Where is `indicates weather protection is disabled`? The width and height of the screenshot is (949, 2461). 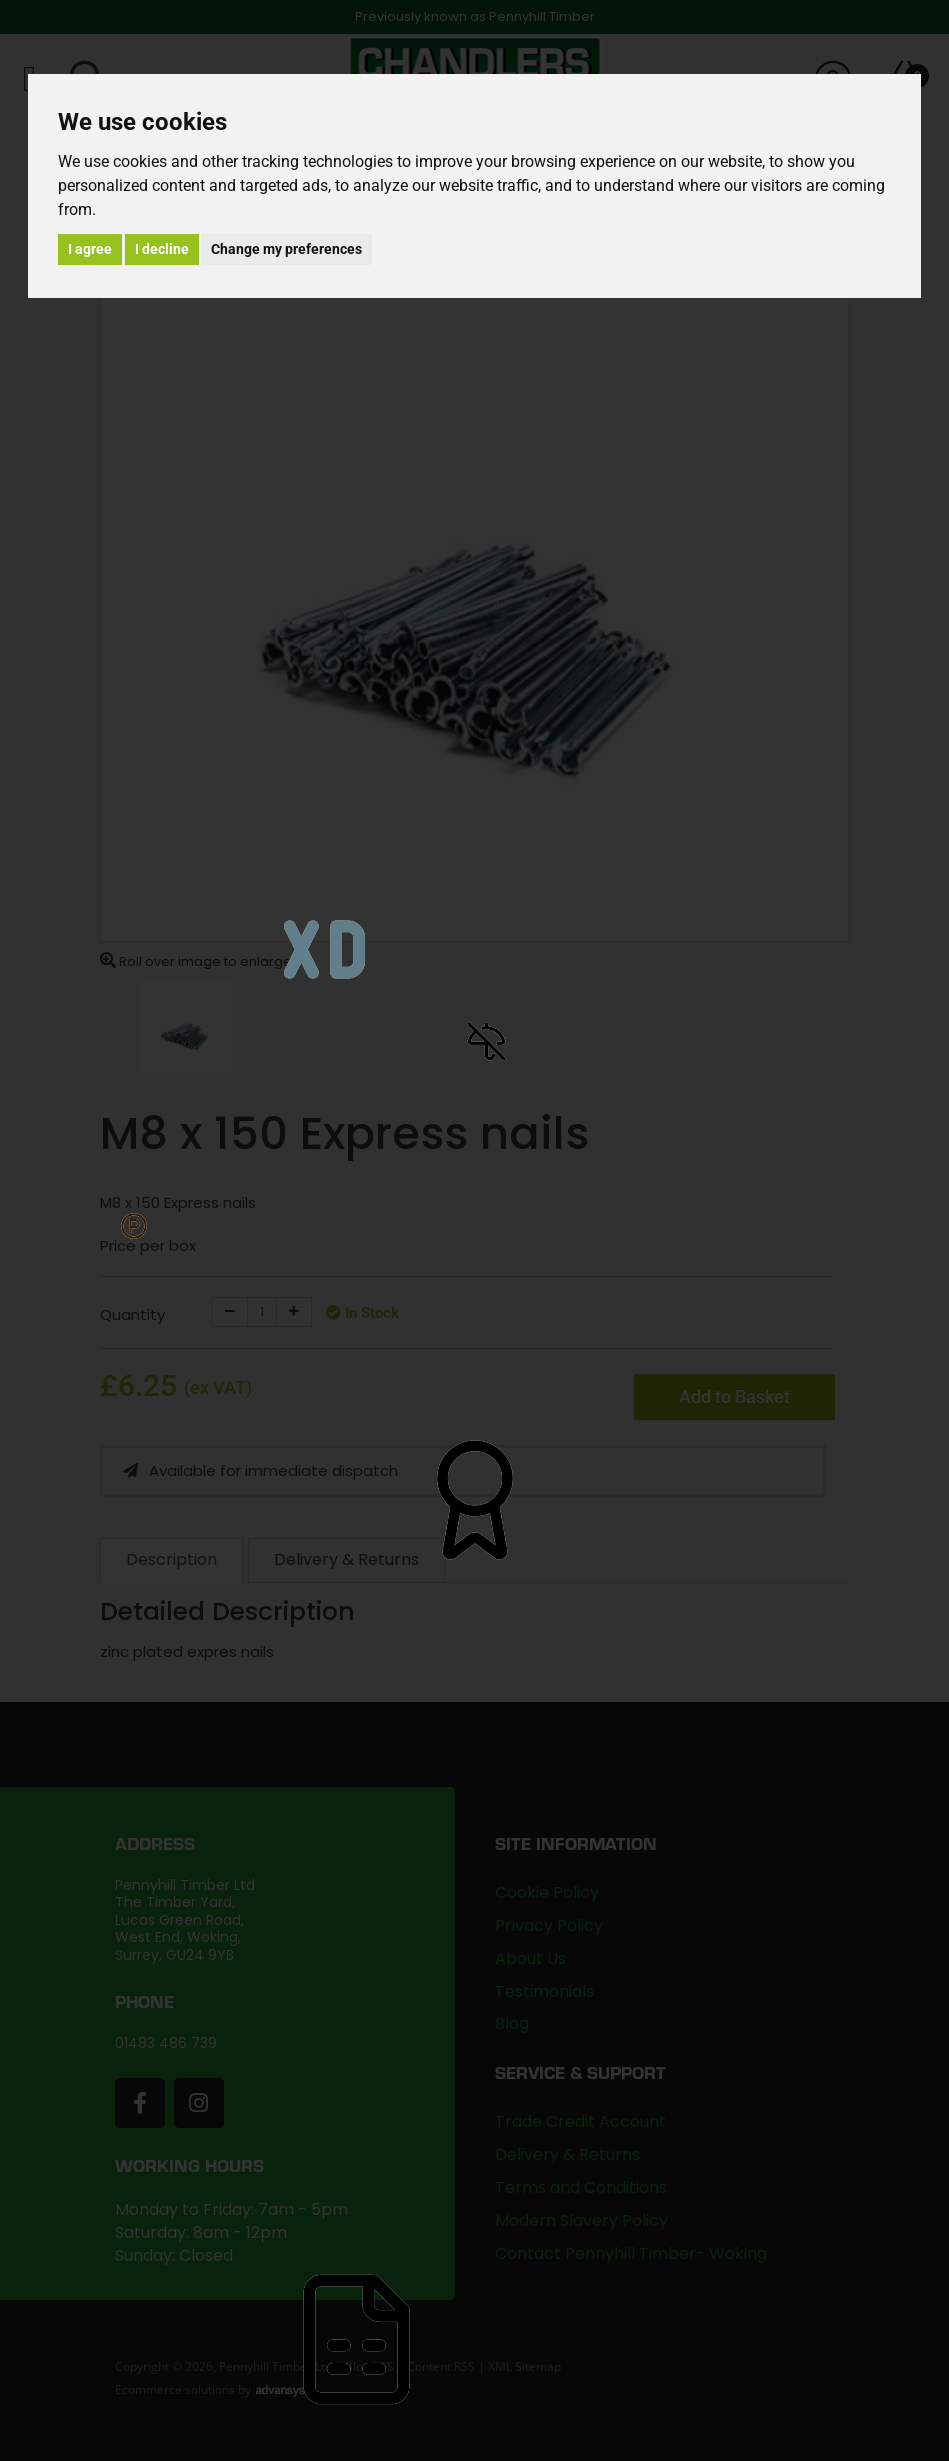
indicates weather protection is disabled is located at coordinates (486, 1041).